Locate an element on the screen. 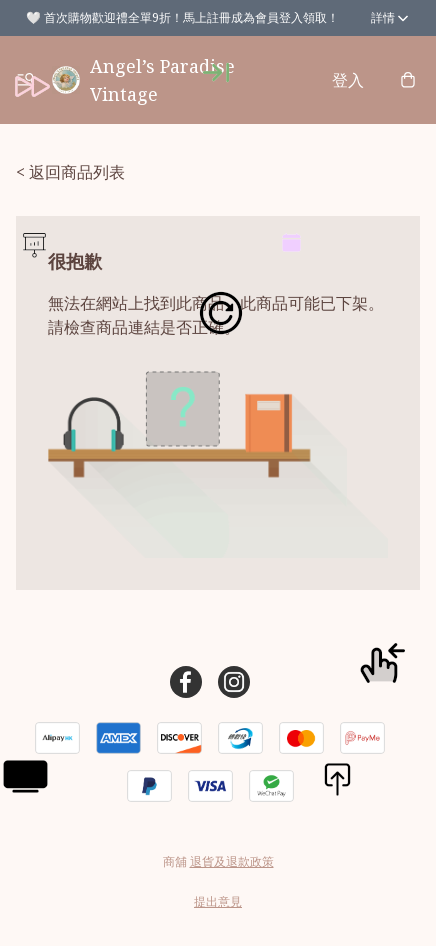 This screenshot has width=436, height=946. upload a file or document is located at coordinates (337, 779).